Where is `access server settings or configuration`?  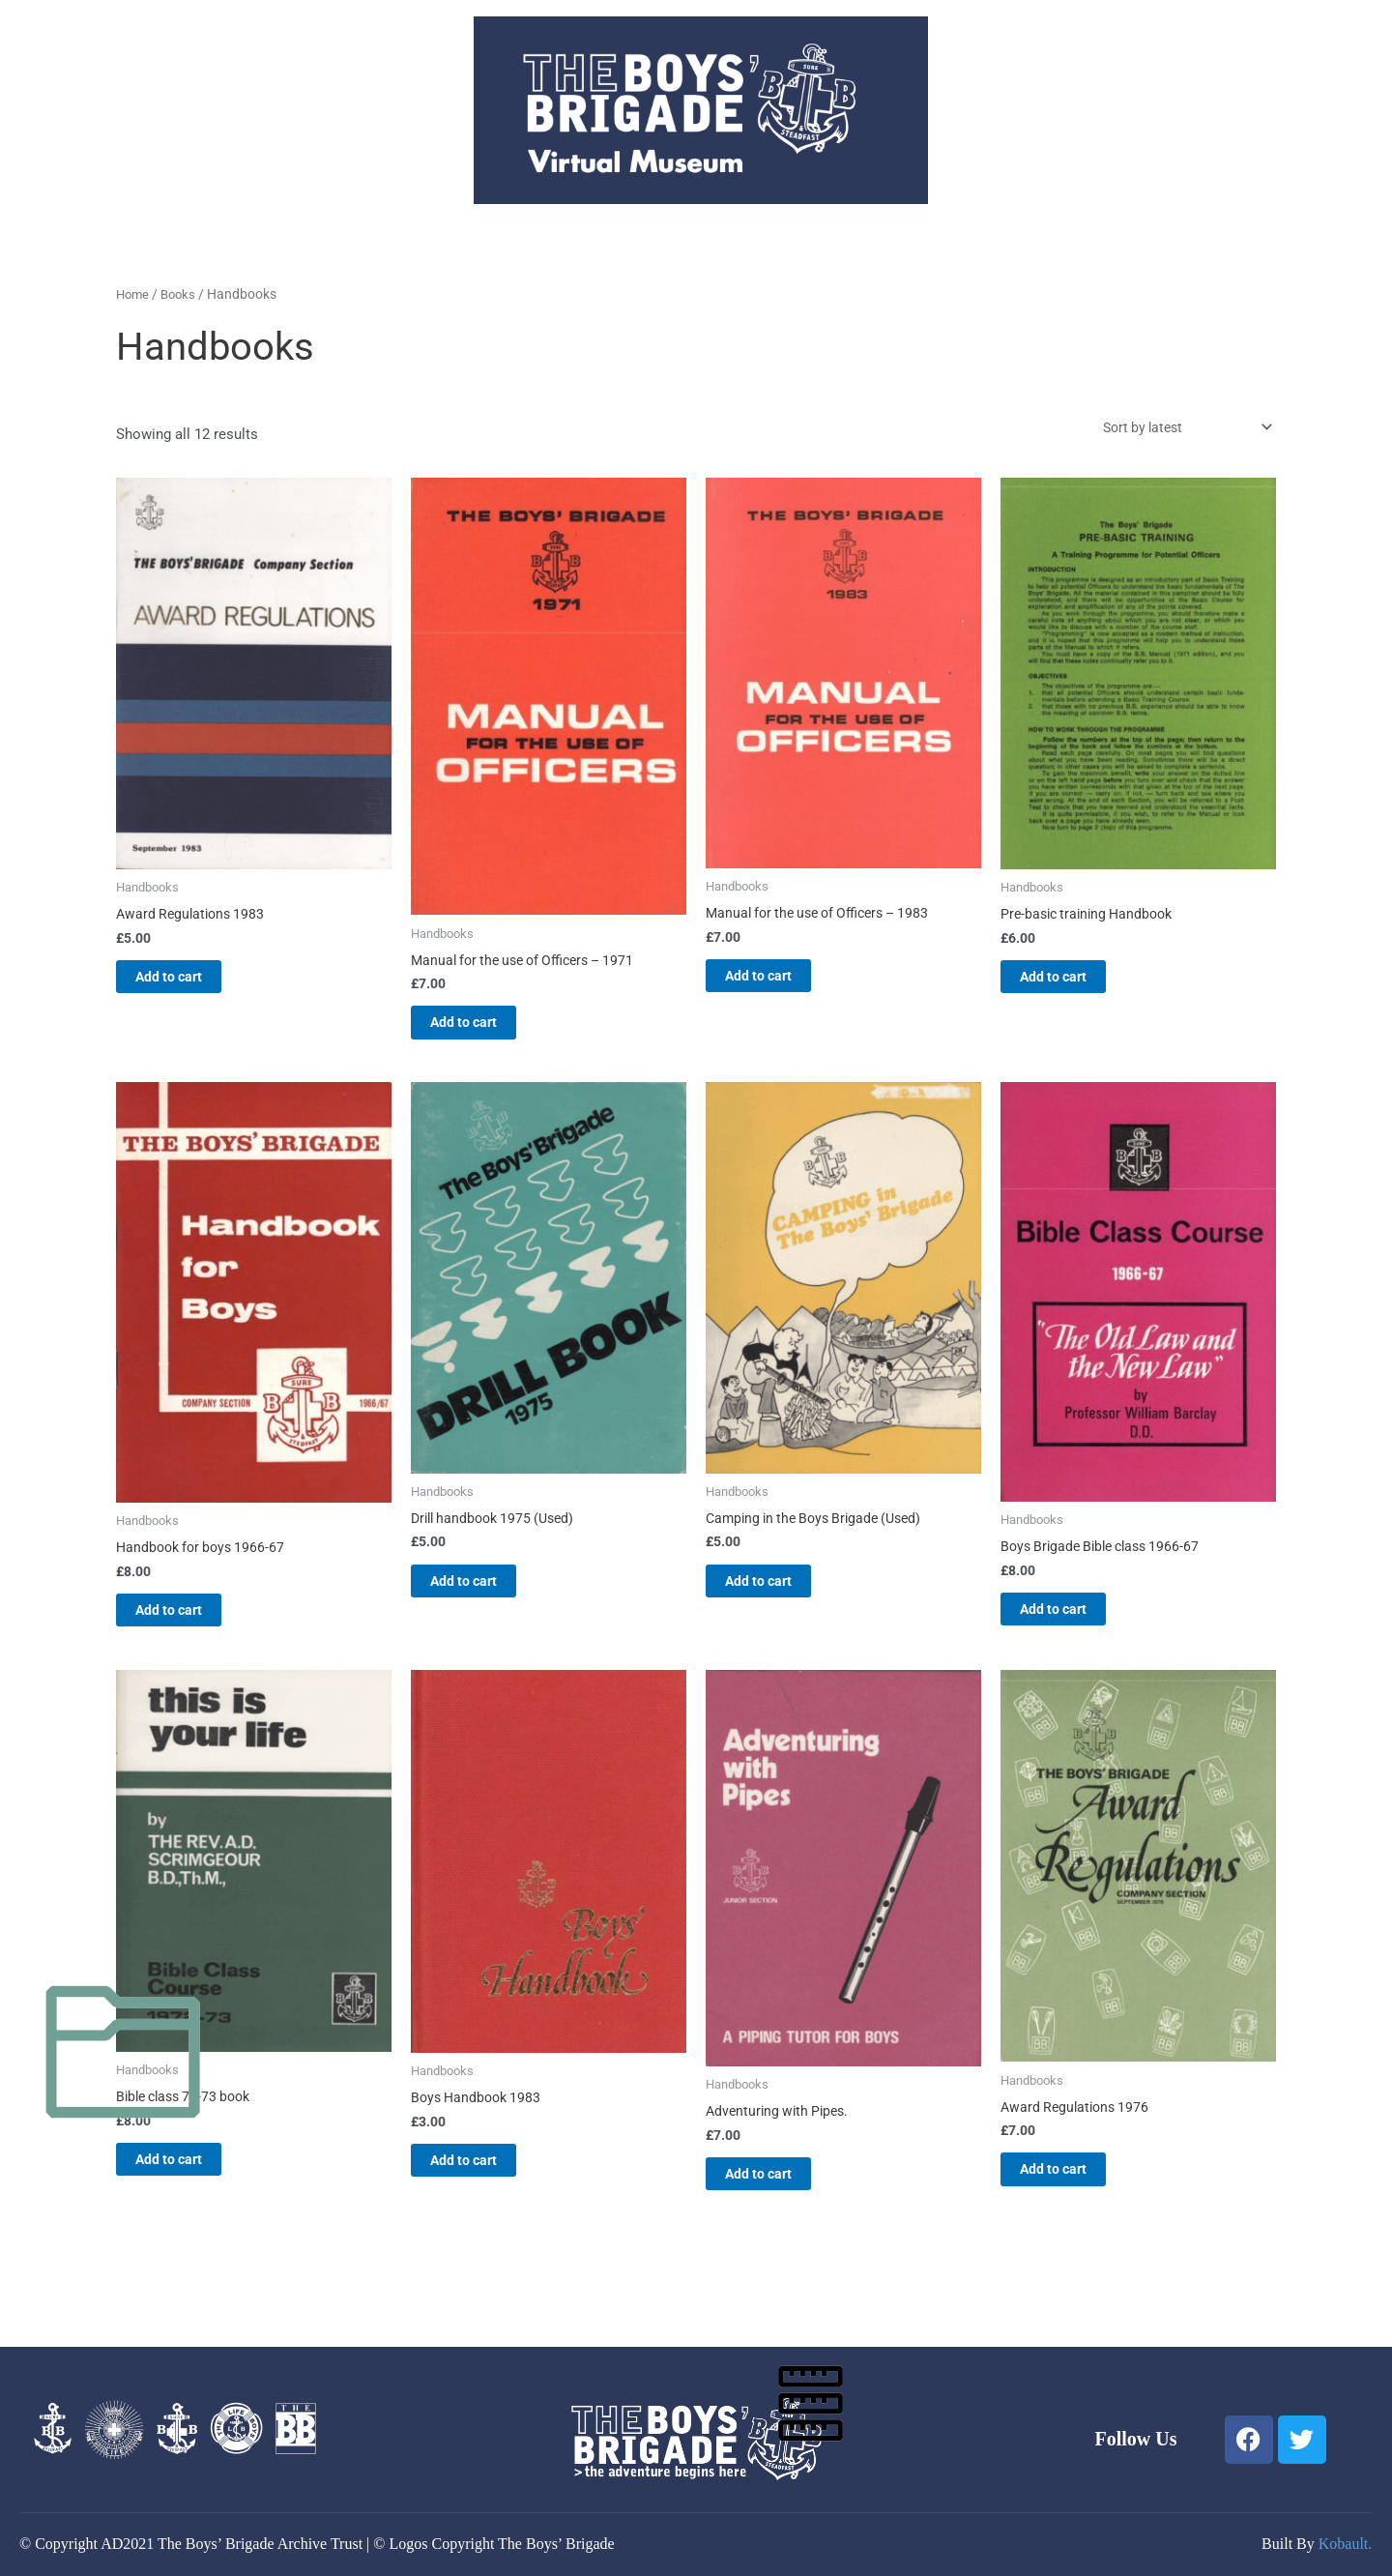 access server settings or configuration is located at coordinates (810, 2403).